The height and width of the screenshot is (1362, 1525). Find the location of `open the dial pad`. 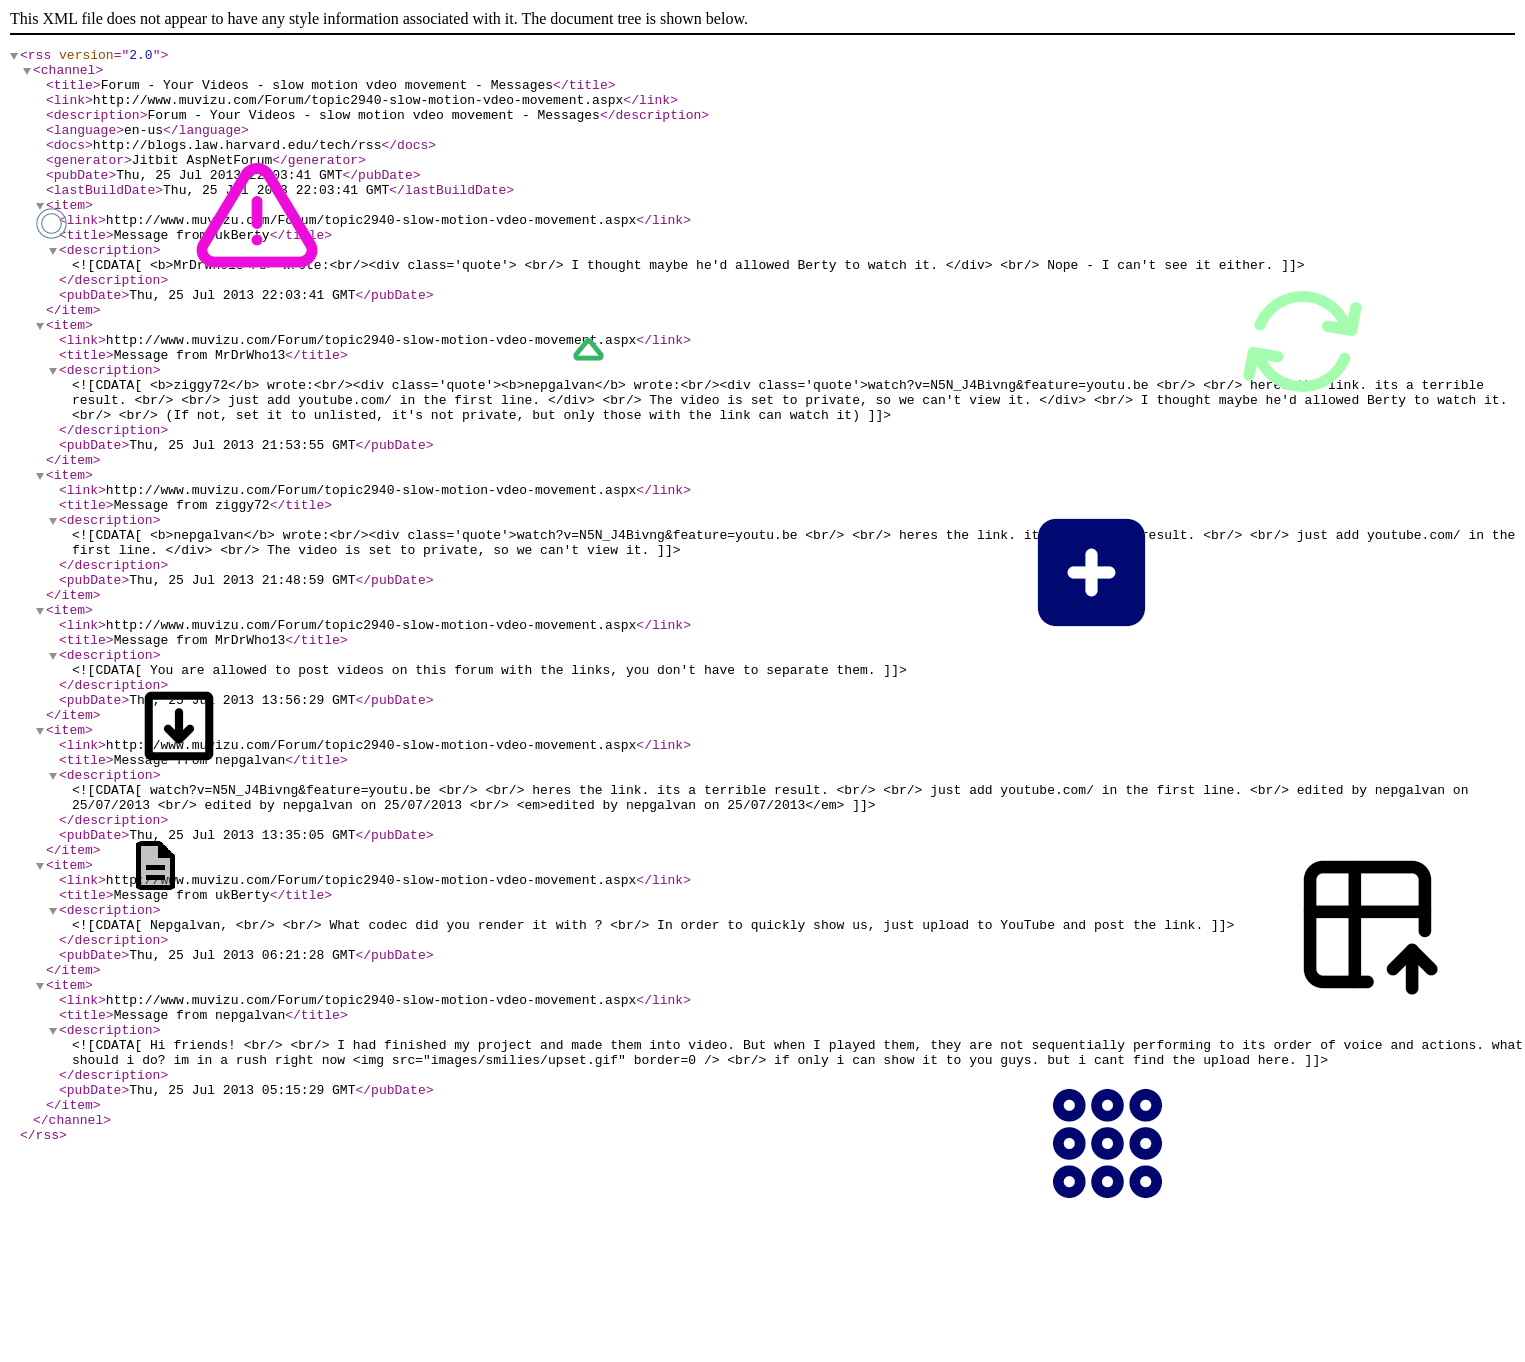

open the dial pad is located at coordinates (1107, 1143).